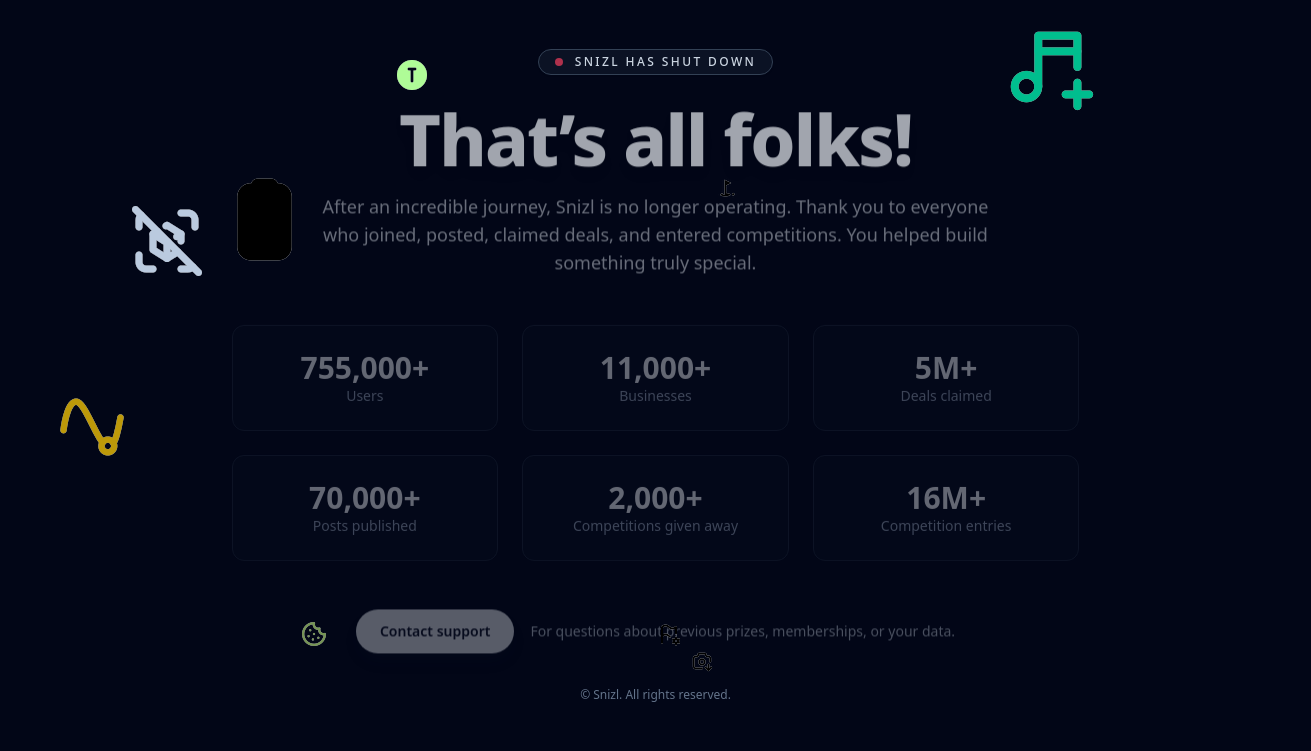  Describe the element at coordinates (167, 241) in the screenshot. I see `disable augmented reality mode` at that location.